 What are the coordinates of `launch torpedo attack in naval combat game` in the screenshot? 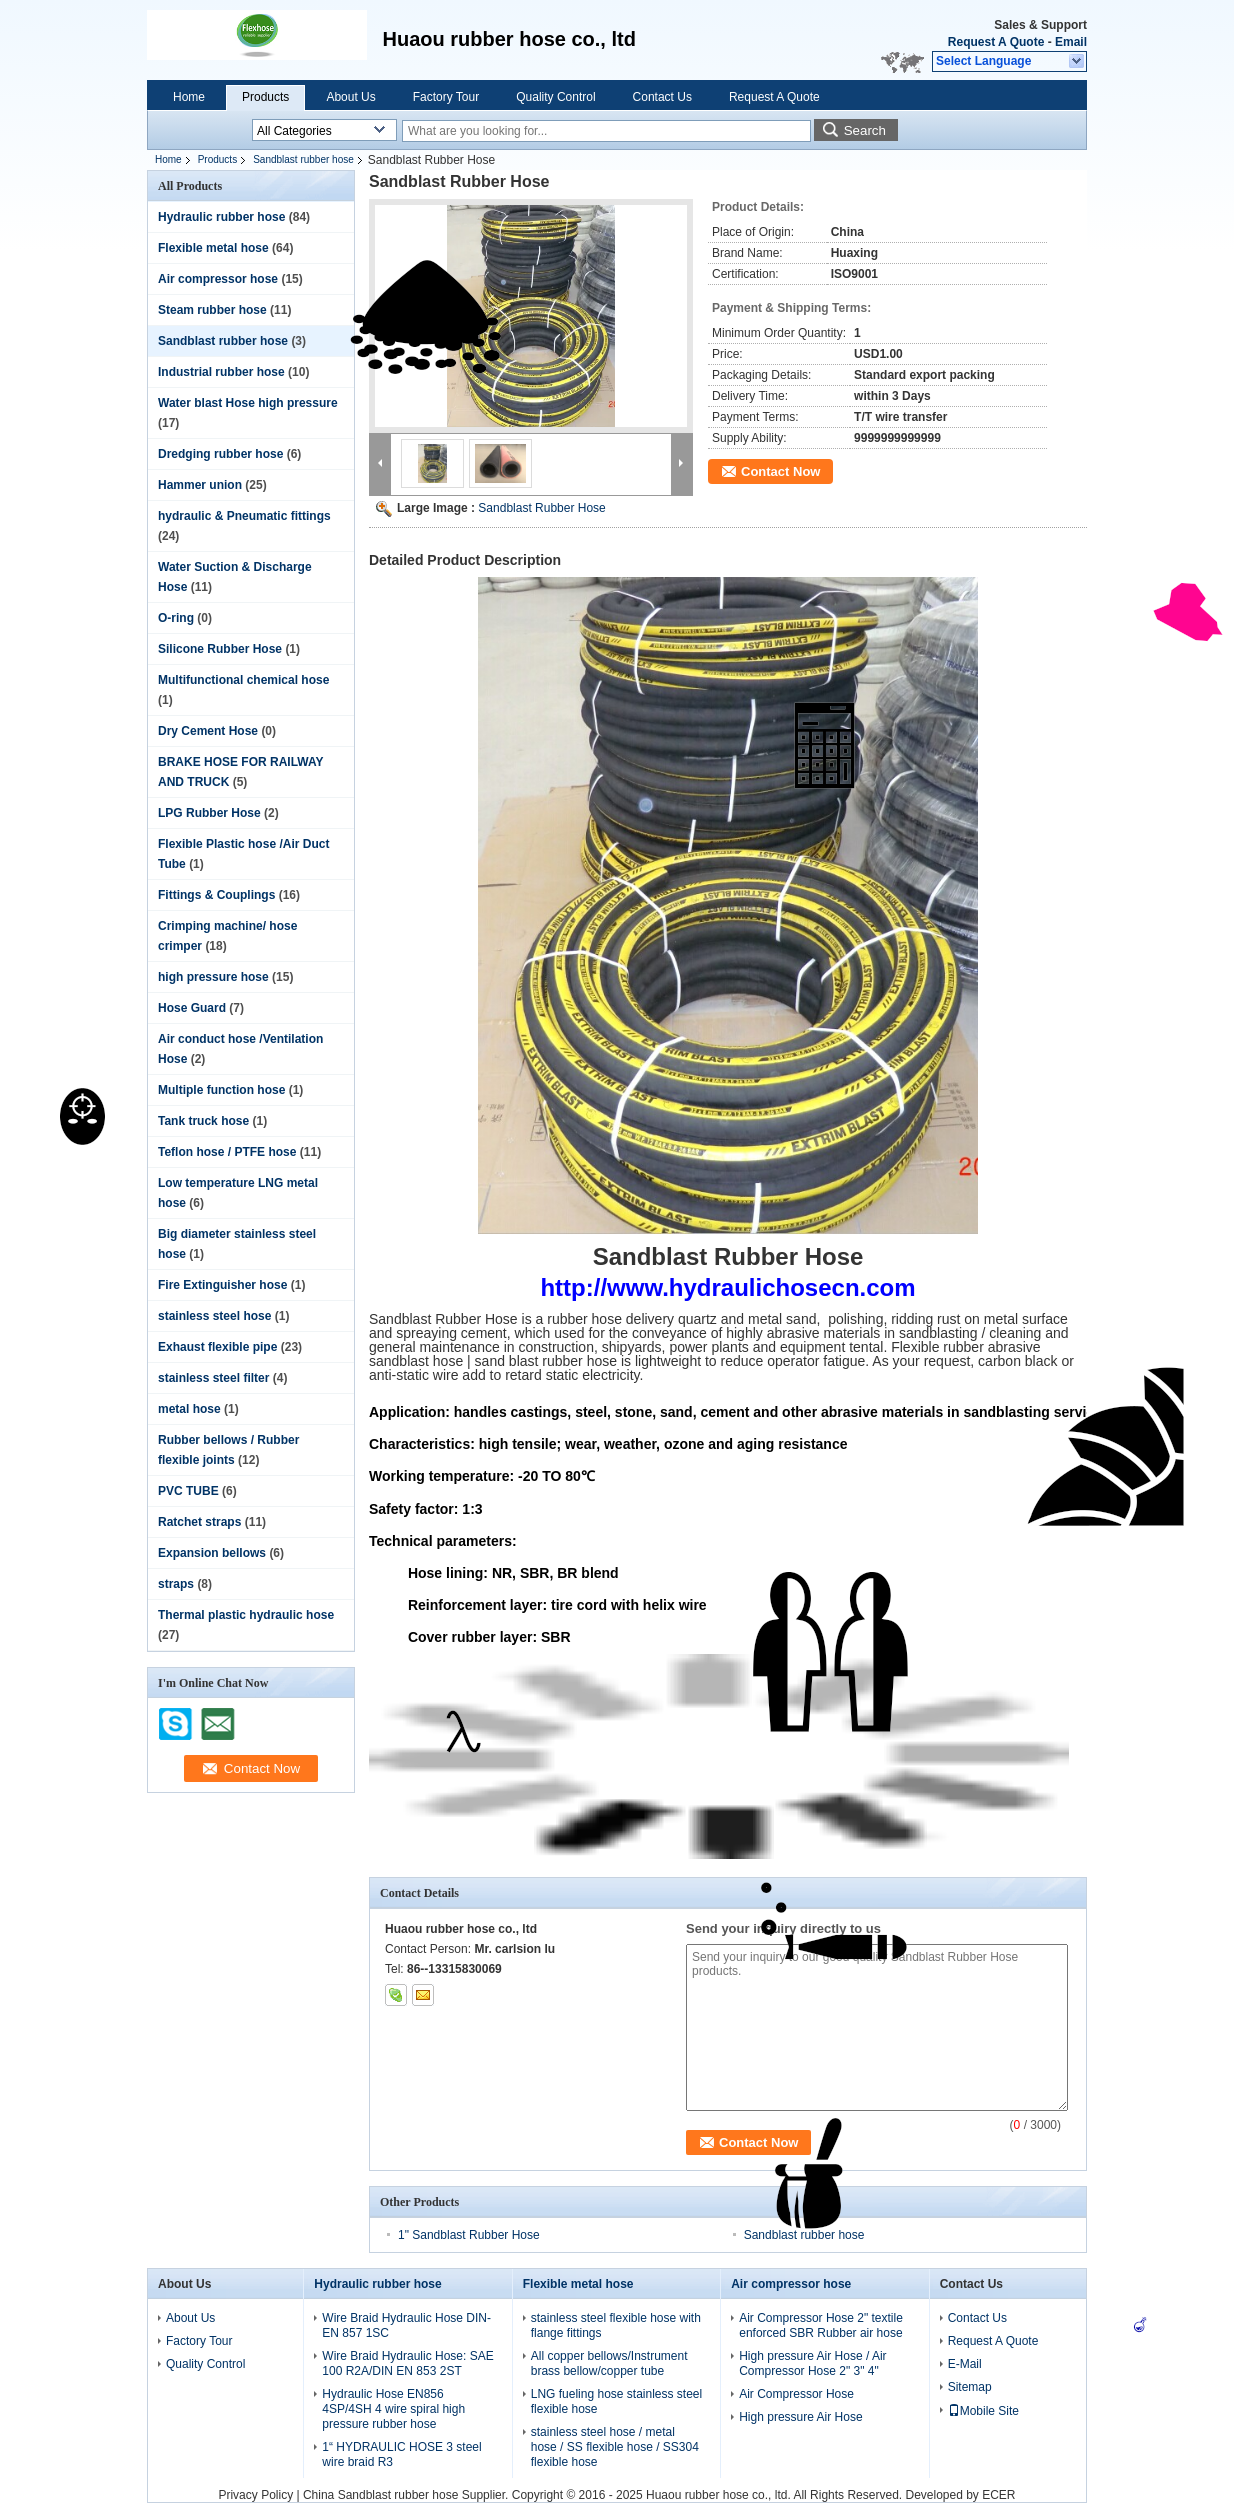 It's located at (833, 1947).